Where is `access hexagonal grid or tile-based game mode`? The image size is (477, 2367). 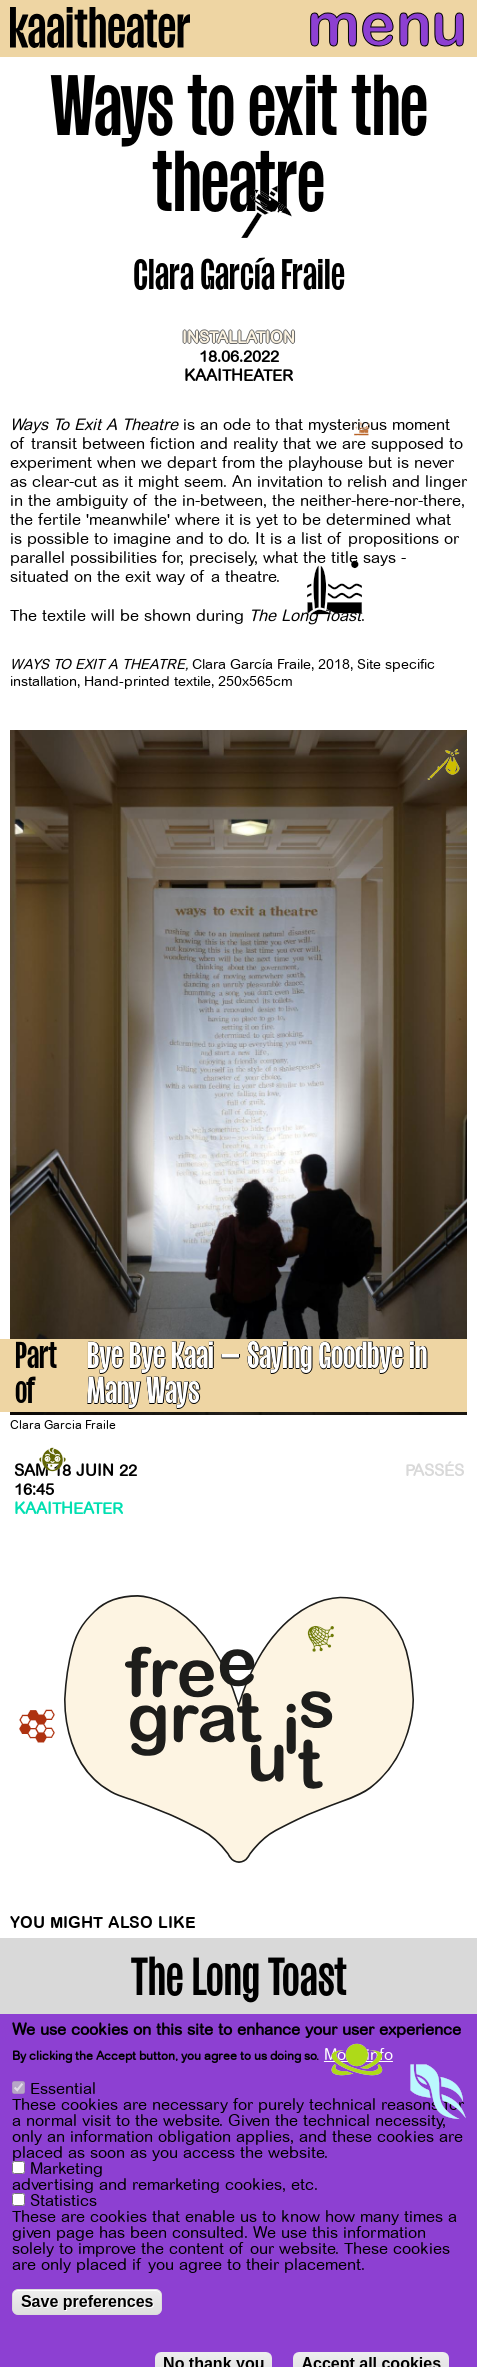 access hexagonal grid or tile-based game mode is located at coordinates (37, 1725).